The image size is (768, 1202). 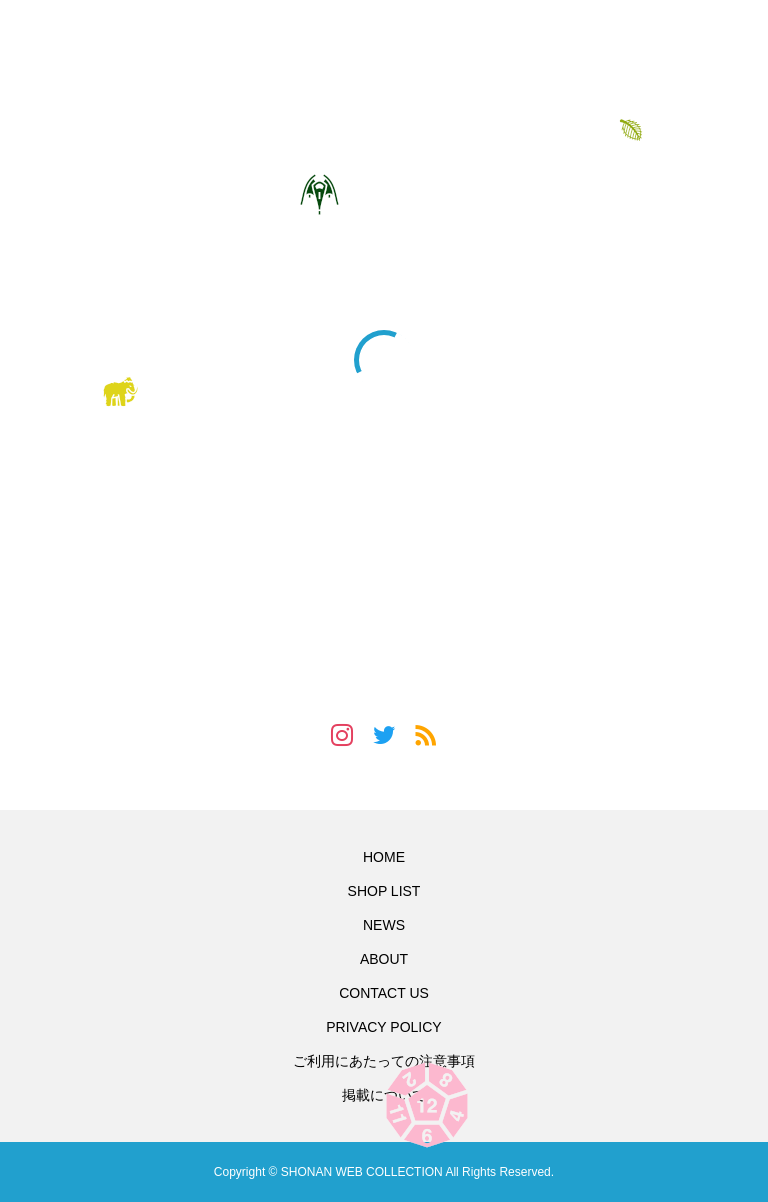 What do you see at coordinates (120, 391) in the screenshot?
I see `prehistoric or ice age themed game category` at bounding box center [120, 391].